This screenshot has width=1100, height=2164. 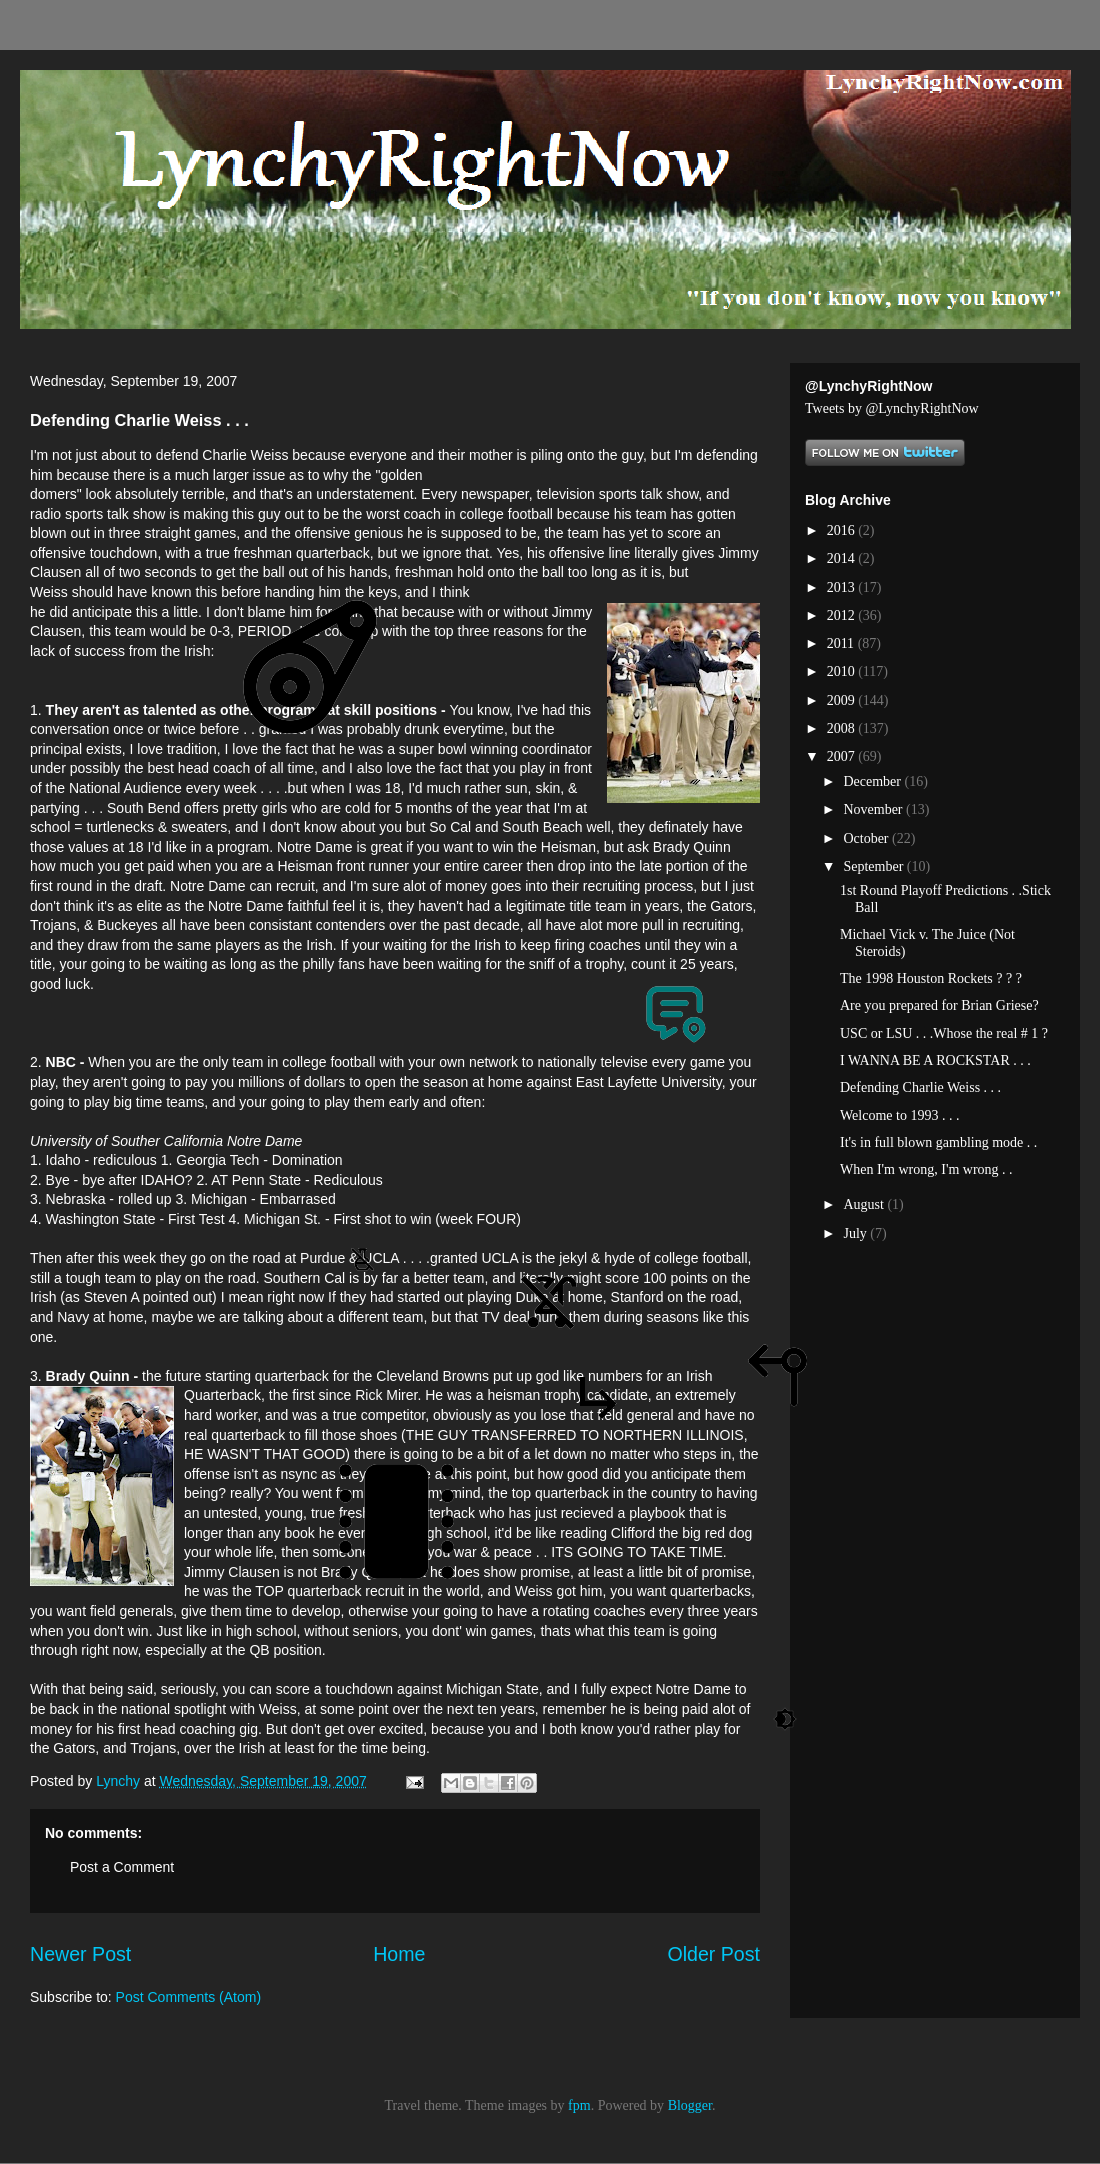 I want to click on take the left exit at the roundabout, so click(x=781, y=1377).